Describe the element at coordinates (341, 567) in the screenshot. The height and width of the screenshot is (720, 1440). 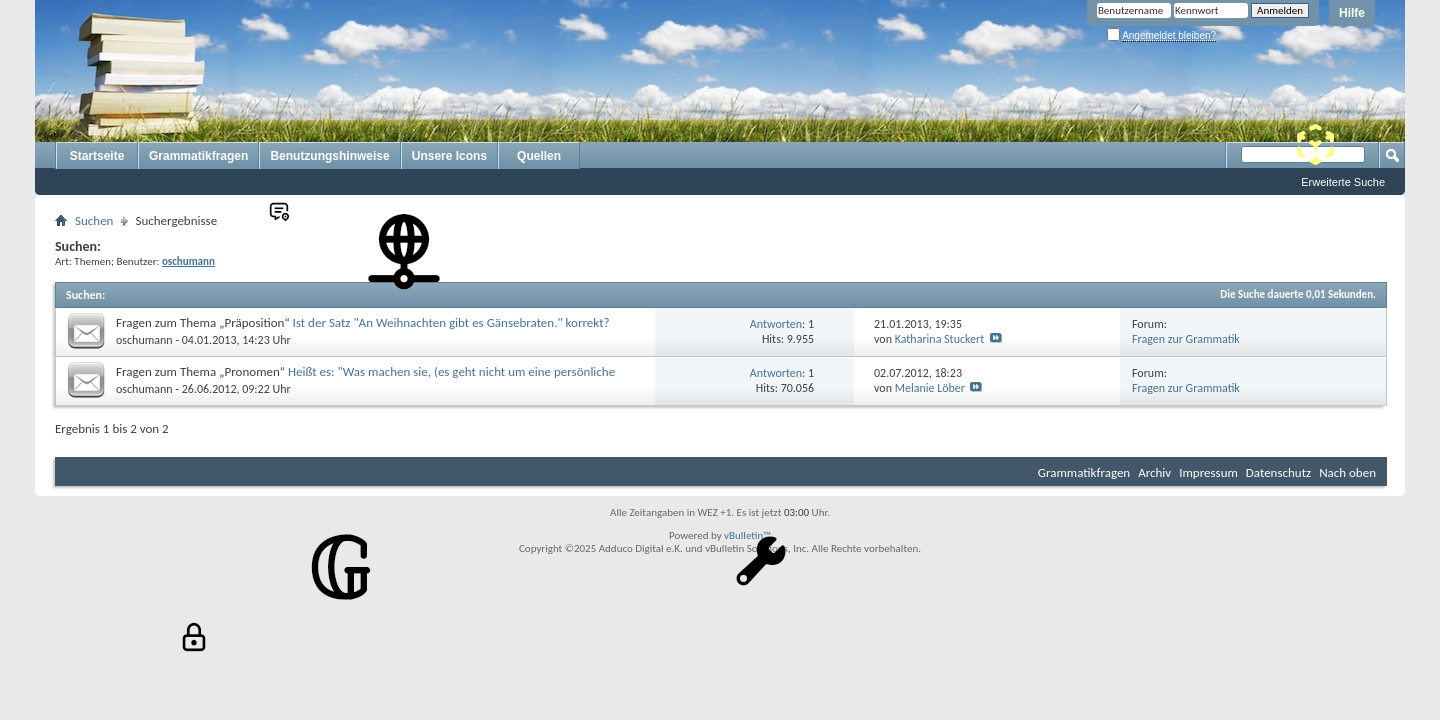
I see `link to The Guardian news website` at that location.